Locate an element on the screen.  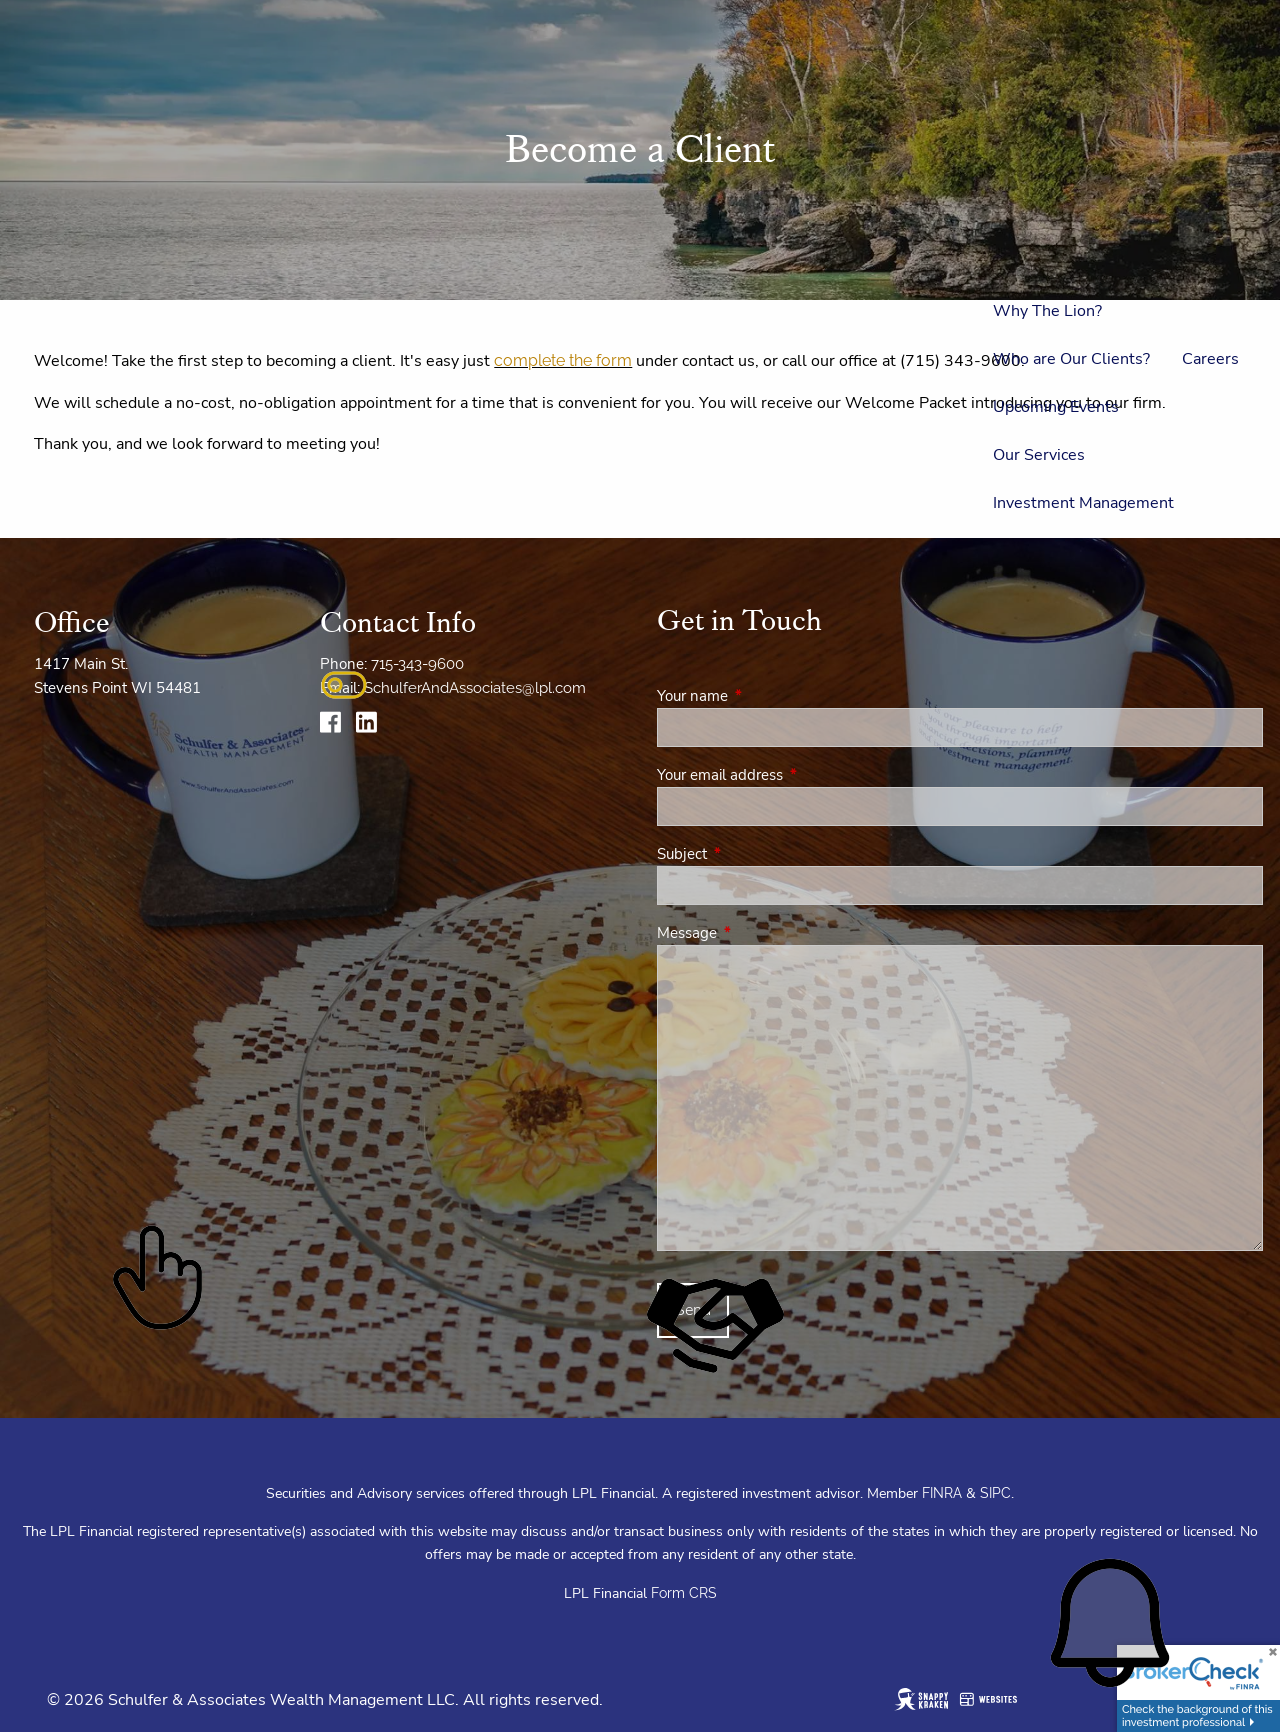
view notifications is located at coordinates (1110, 1623).